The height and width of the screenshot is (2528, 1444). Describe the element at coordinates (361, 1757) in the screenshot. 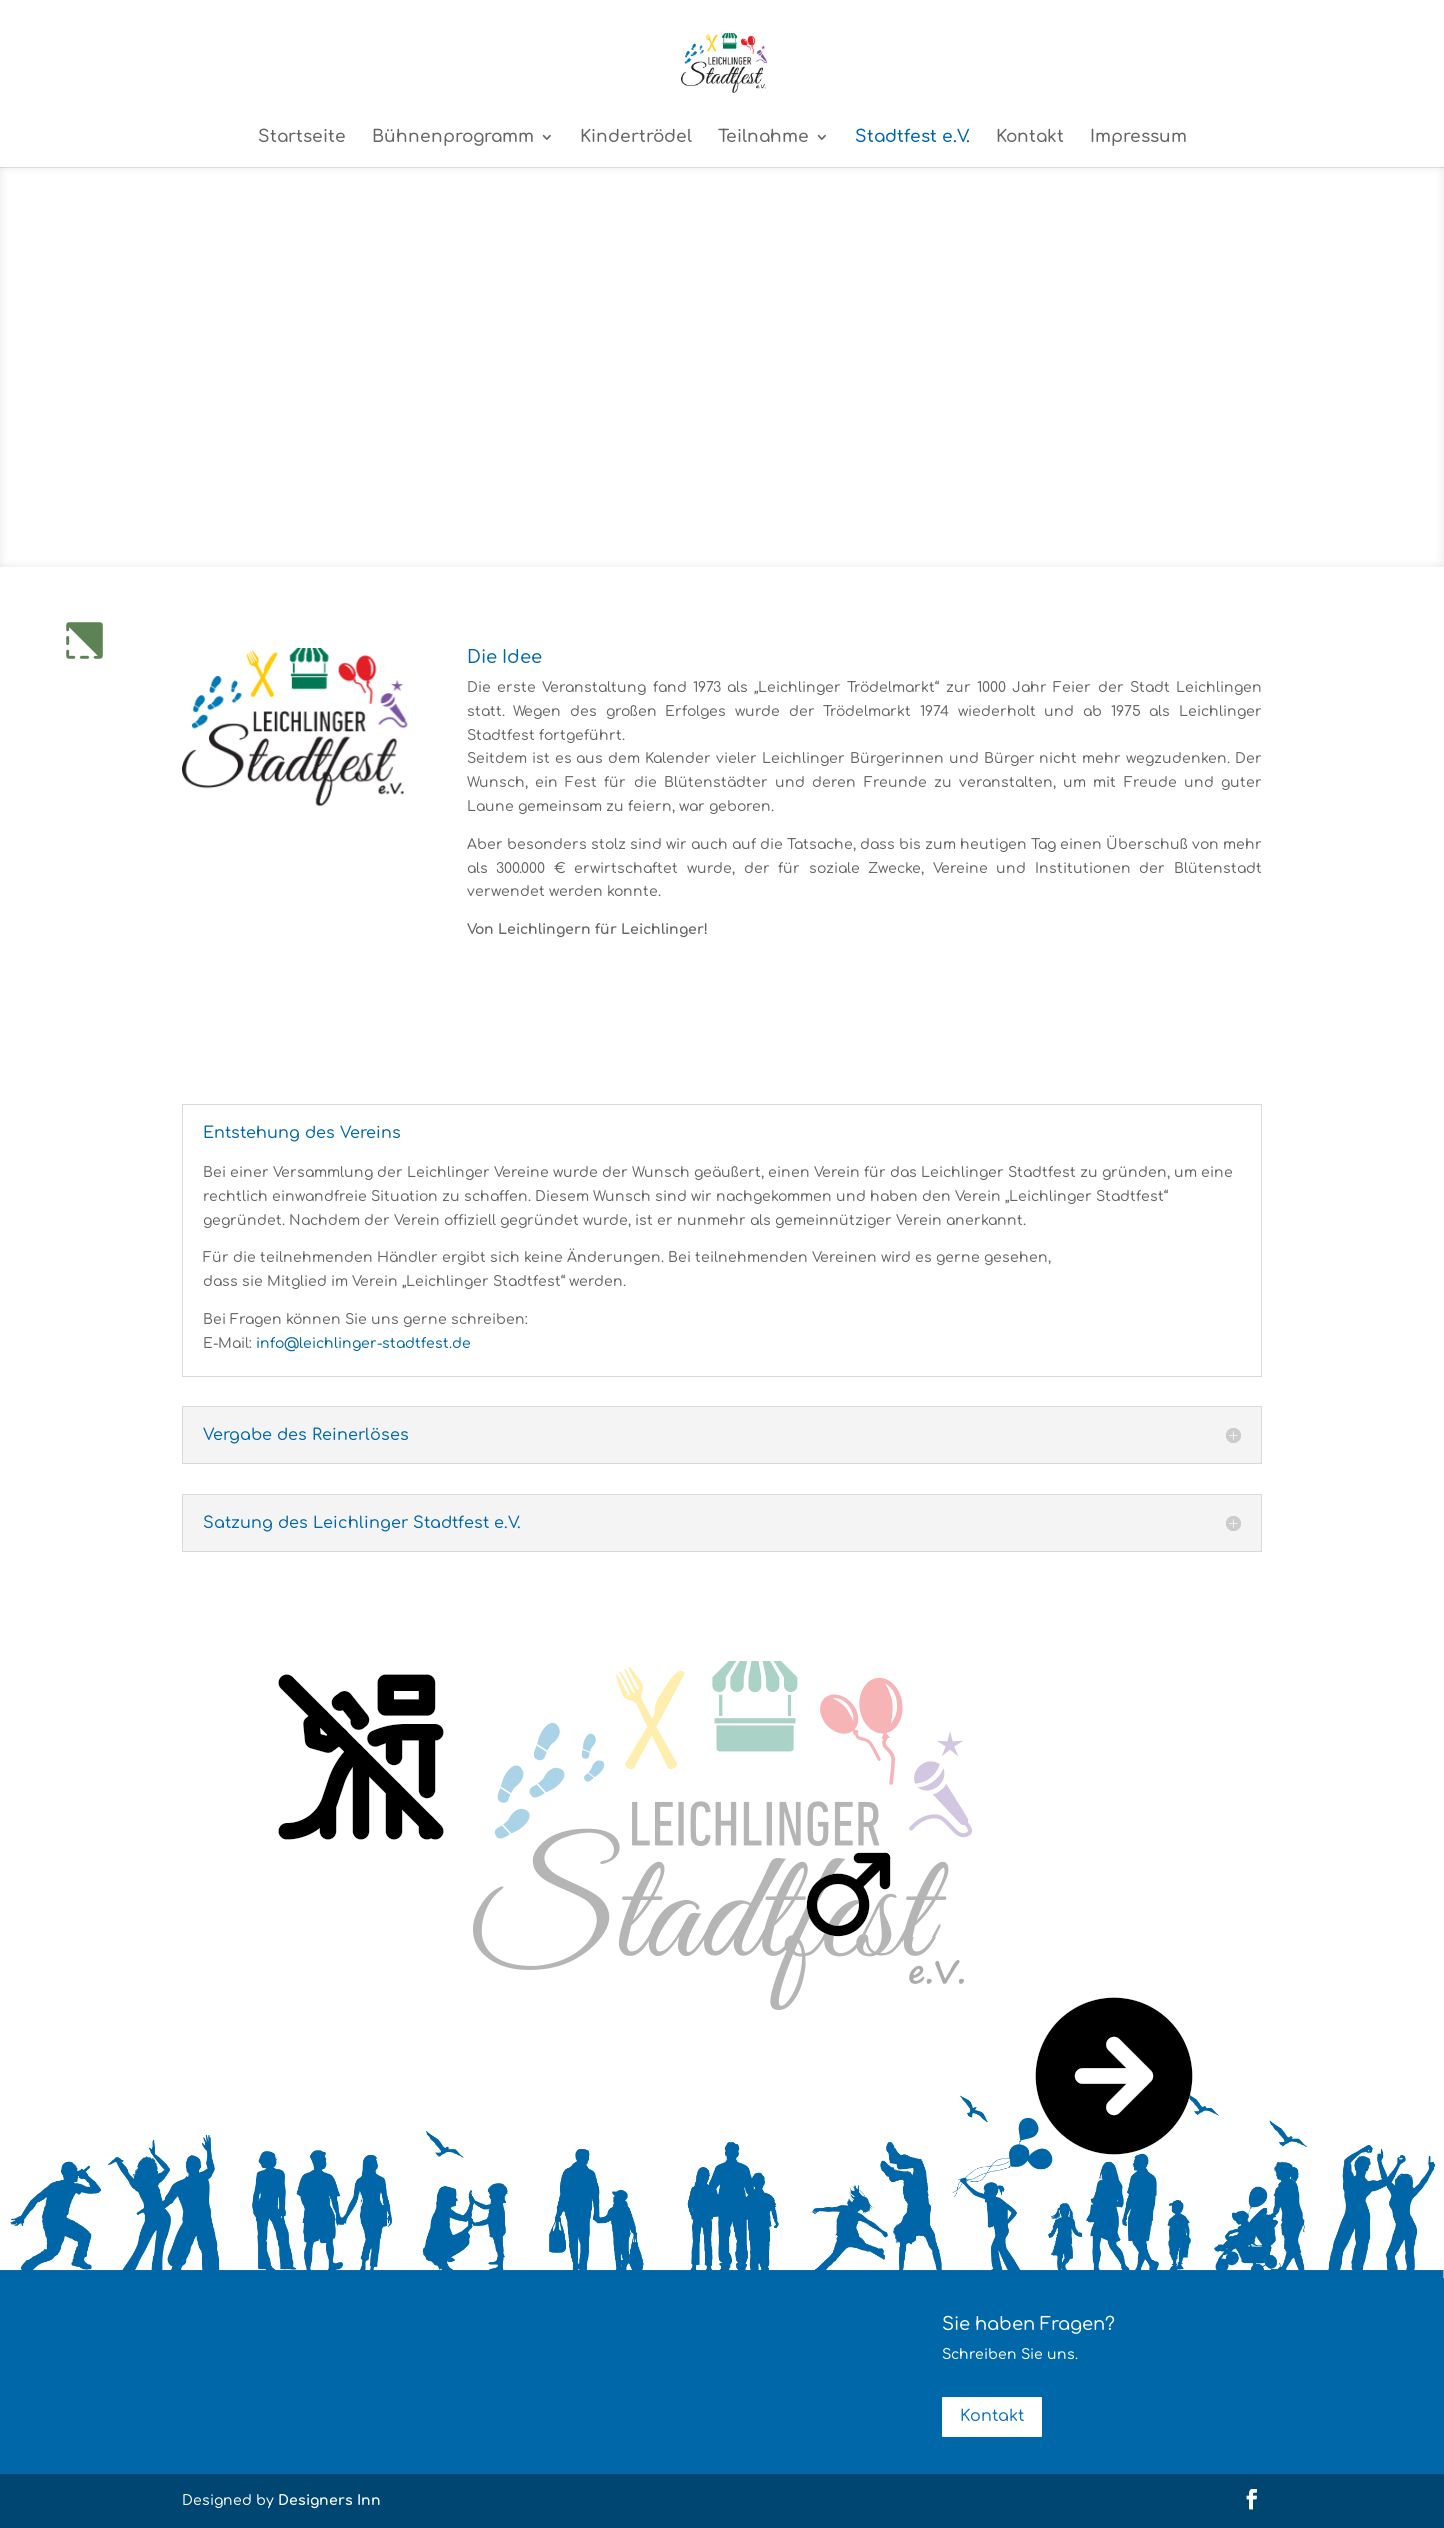

I see `rollercoaster ride unavailable or closed` at that location.